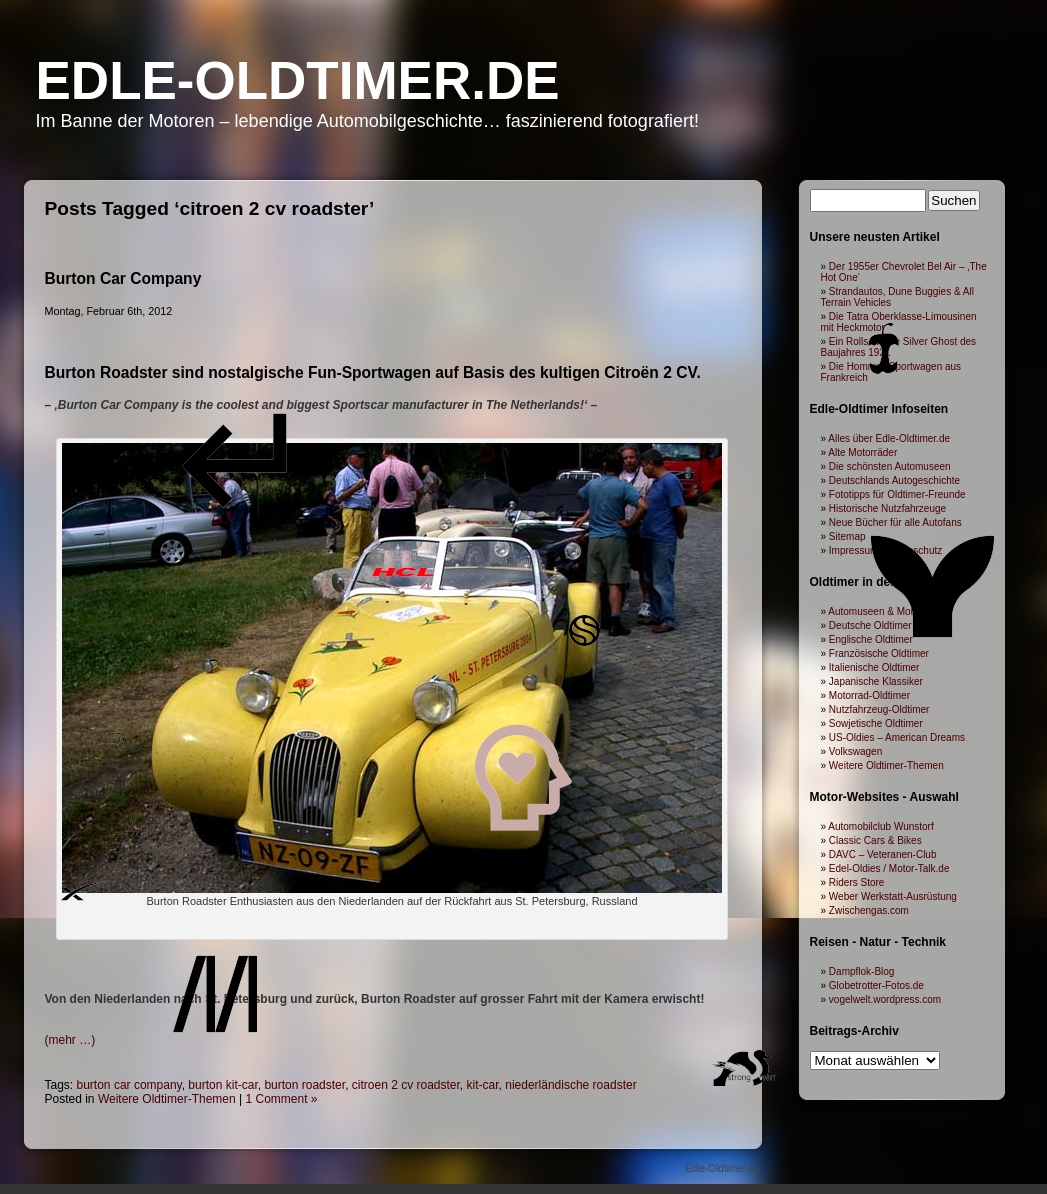 This screenshot has height=1194, width=1047. What do you see at coordinates (86, 890) in the screenshot?
I see `spacex company logo` at bounding box center [86, 890].